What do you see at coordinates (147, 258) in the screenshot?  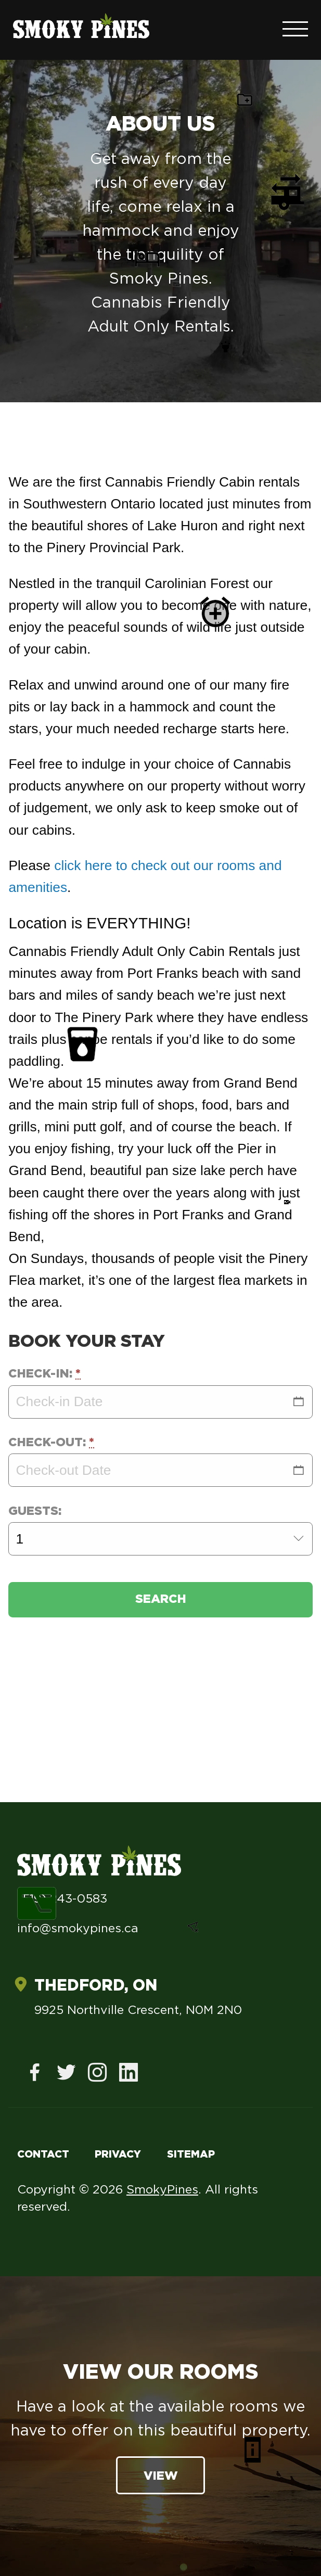 I see `find nearby hotels or accommodations` at bounding box center [147, 258].